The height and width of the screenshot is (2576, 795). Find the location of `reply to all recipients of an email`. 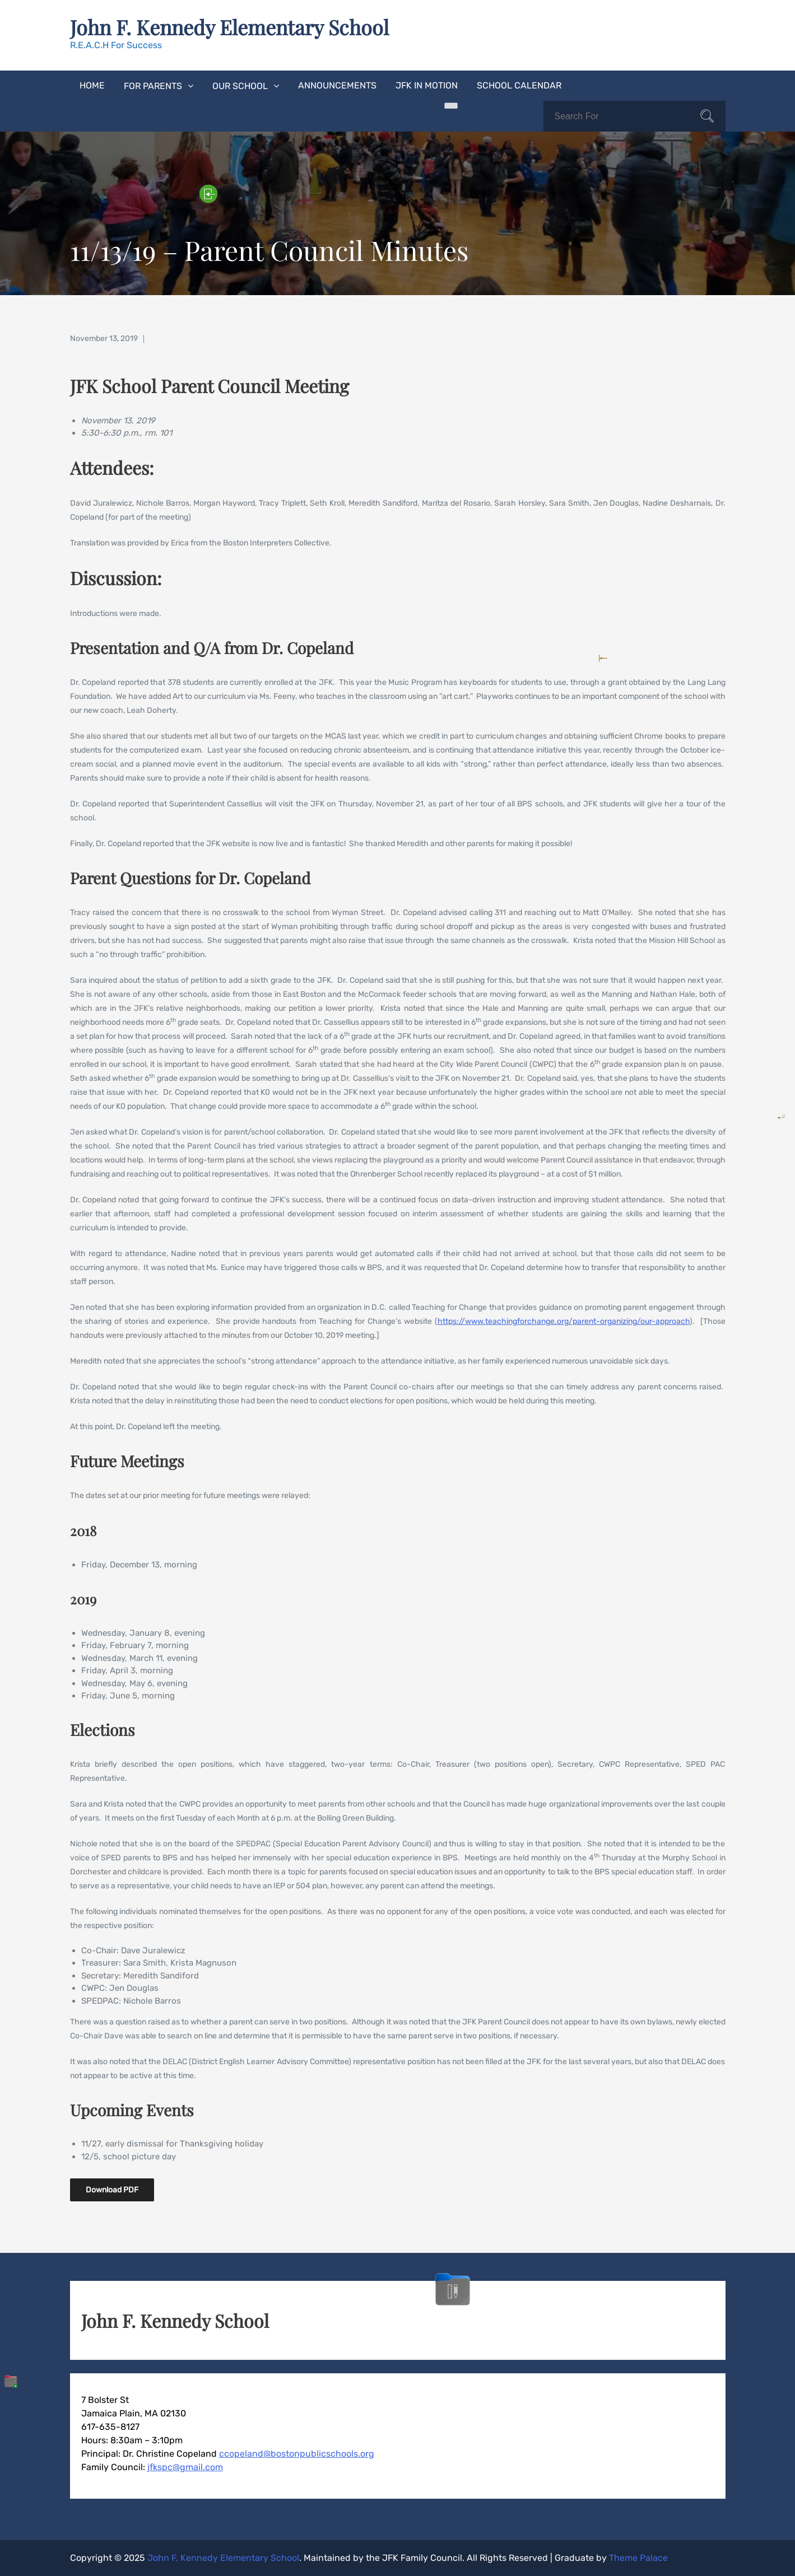

reply to all recipients of an email is located at coordinates (781, 1117).